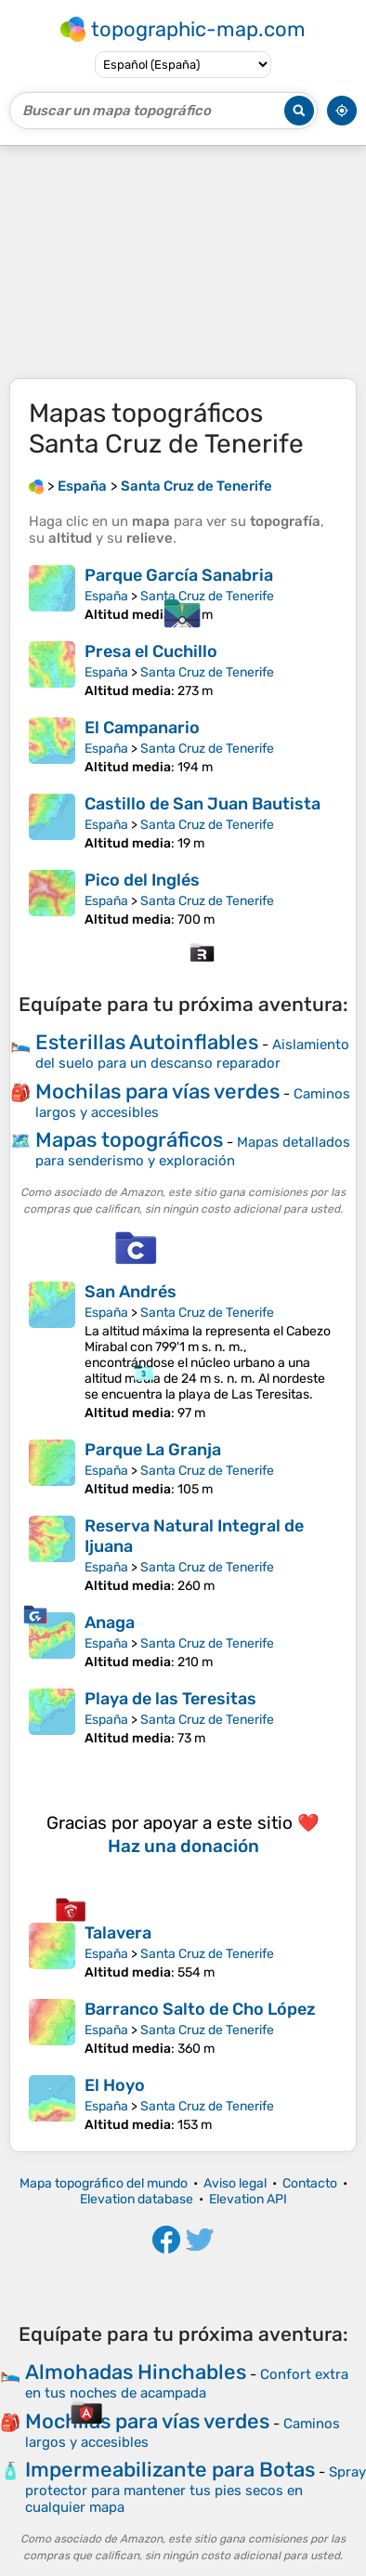 This screenshot has height=2576, width=366. What do you see at coordinates (202, 953) in the screenshot?
I see `open remix project folder` at bounding box center [202, 953].